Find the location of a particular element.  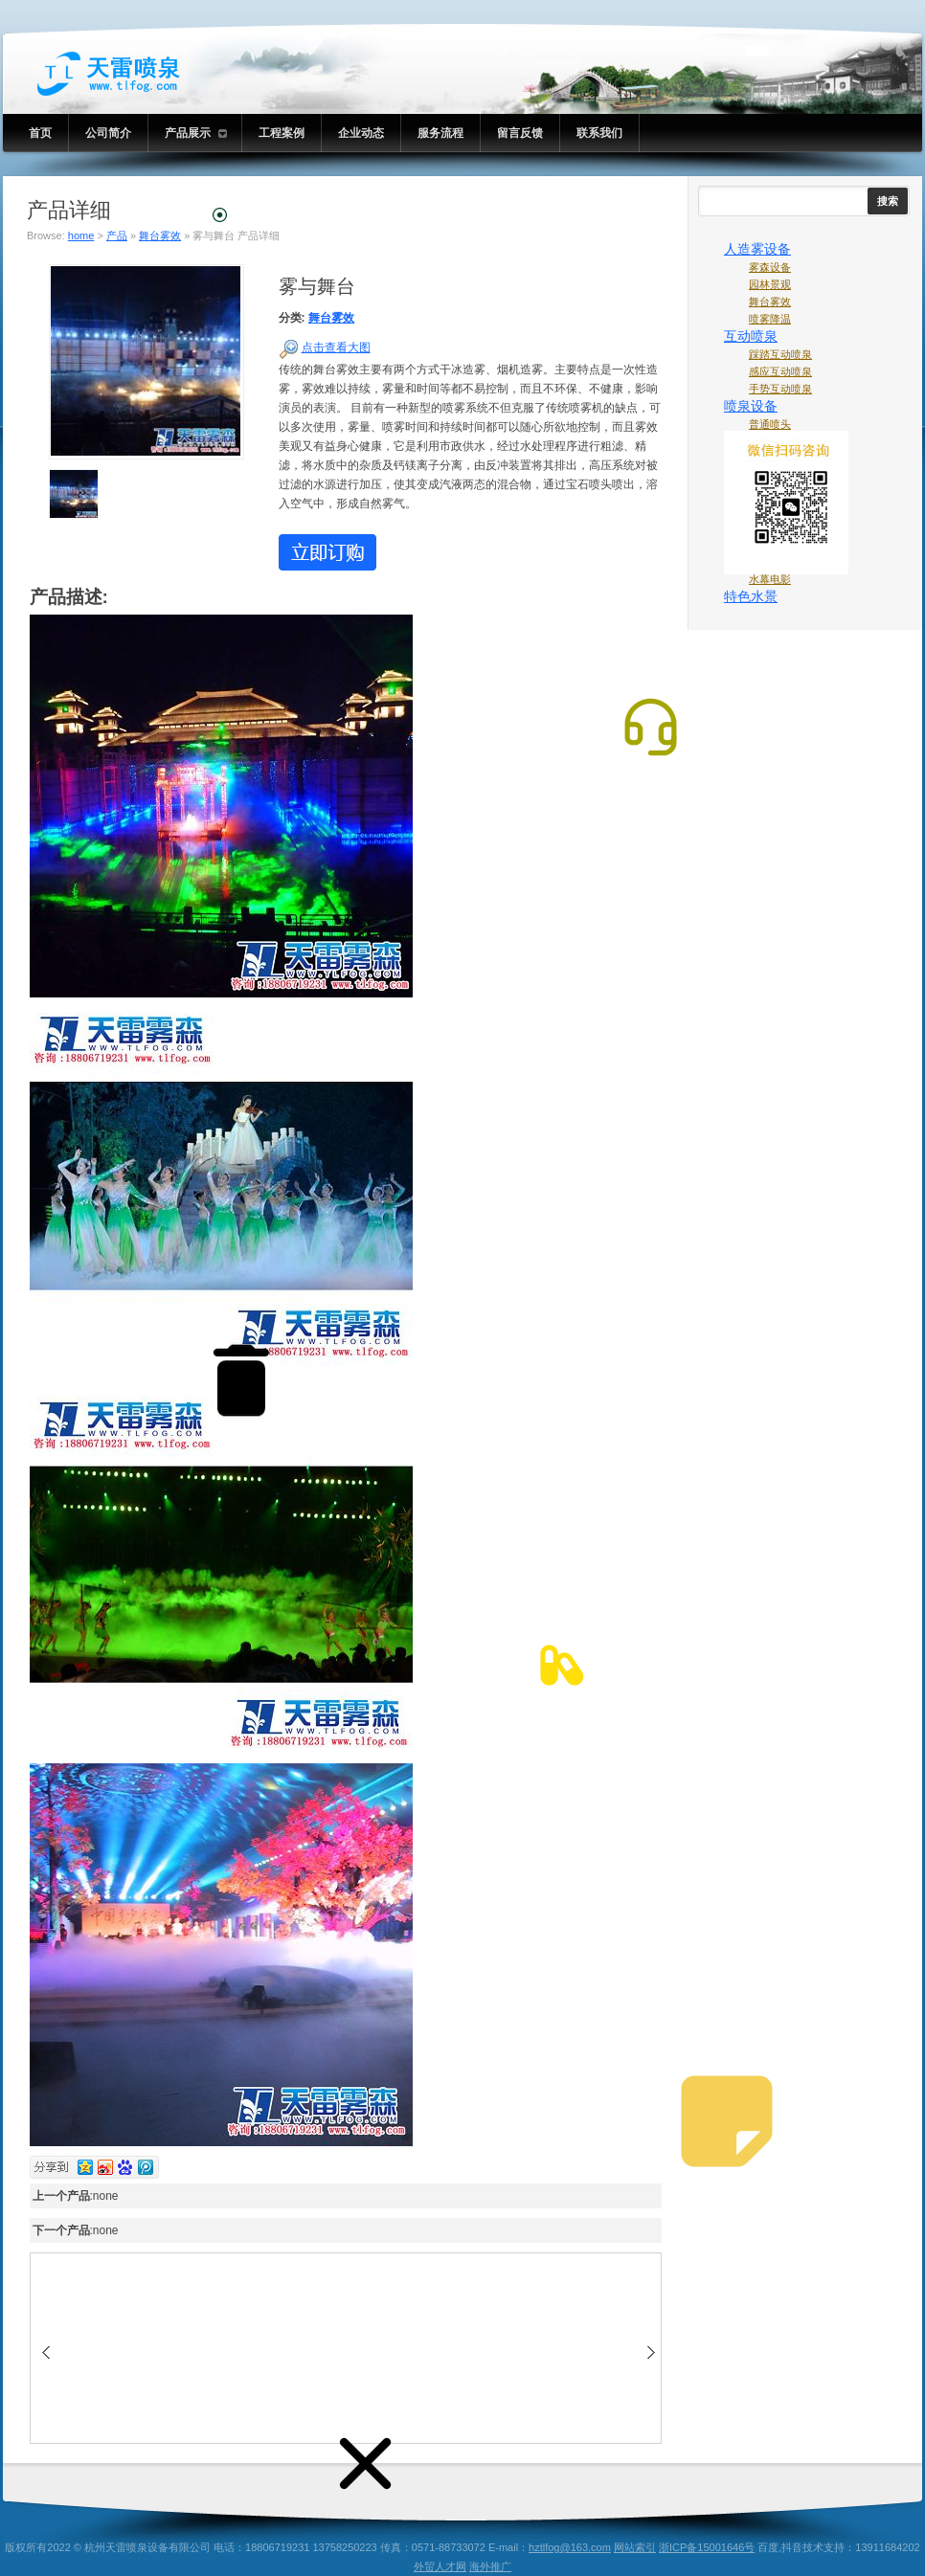

delete selected item is located at coordinates (241, 1380).